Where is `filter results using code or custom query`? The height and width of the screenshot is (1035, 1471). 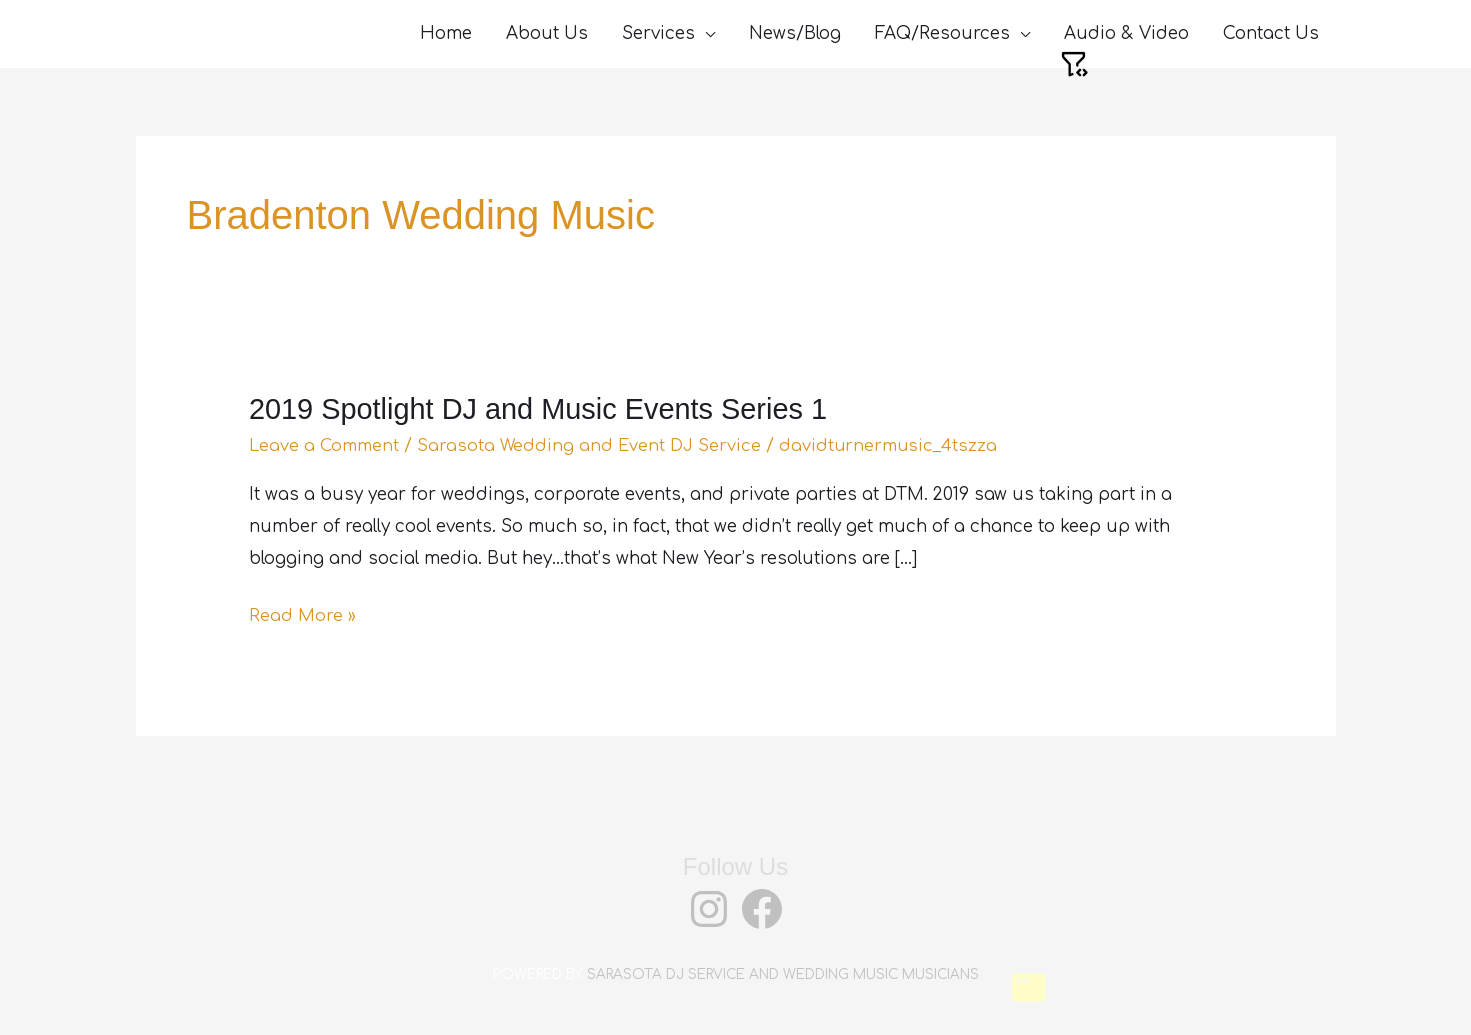 filter results using code or custom query is located at coordinates (1073, 63).